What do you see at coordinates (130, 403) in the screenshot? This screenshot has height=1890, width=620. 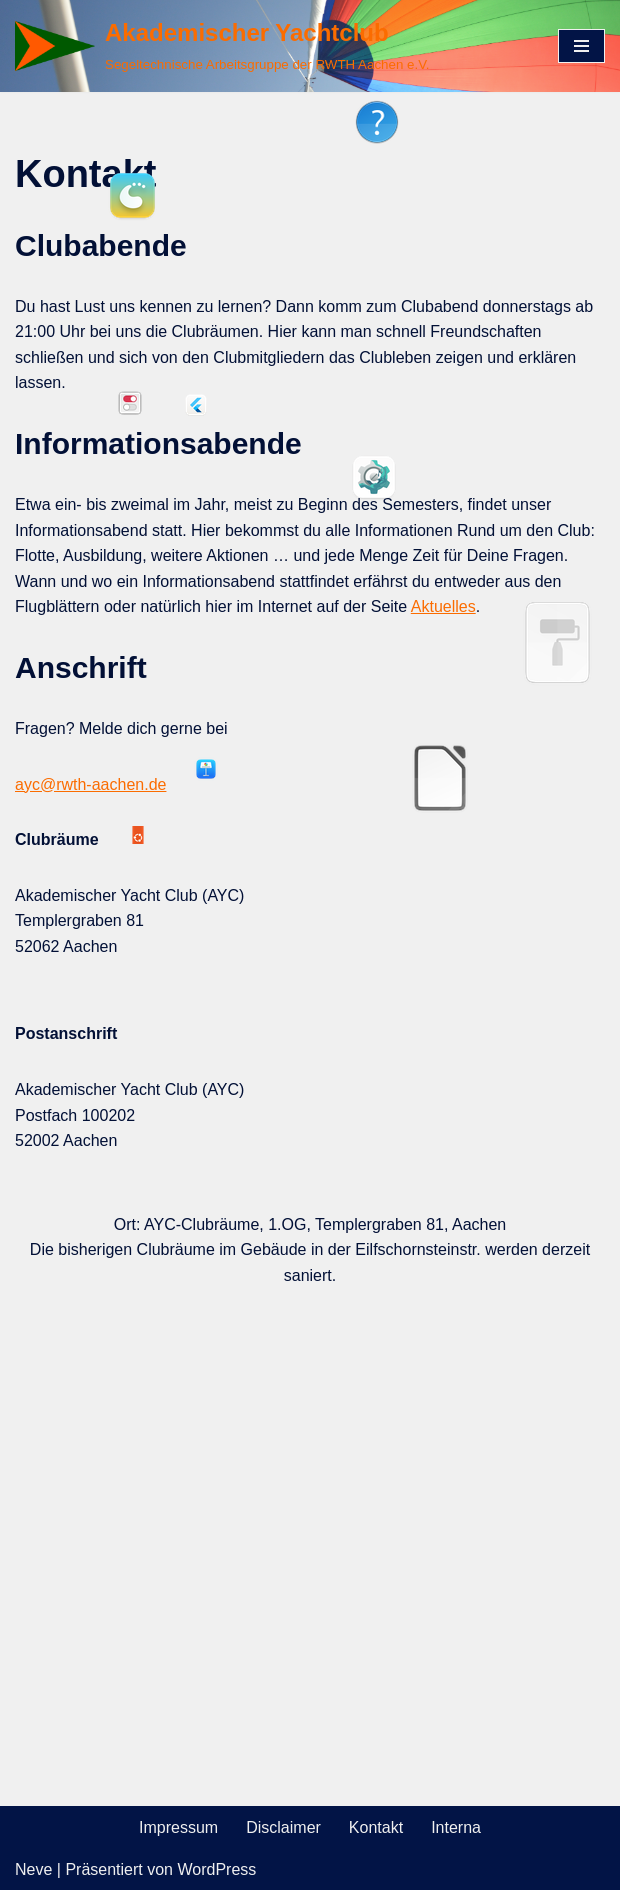 I see `open unity tweak tool settings` at bounding box center [130, 403].